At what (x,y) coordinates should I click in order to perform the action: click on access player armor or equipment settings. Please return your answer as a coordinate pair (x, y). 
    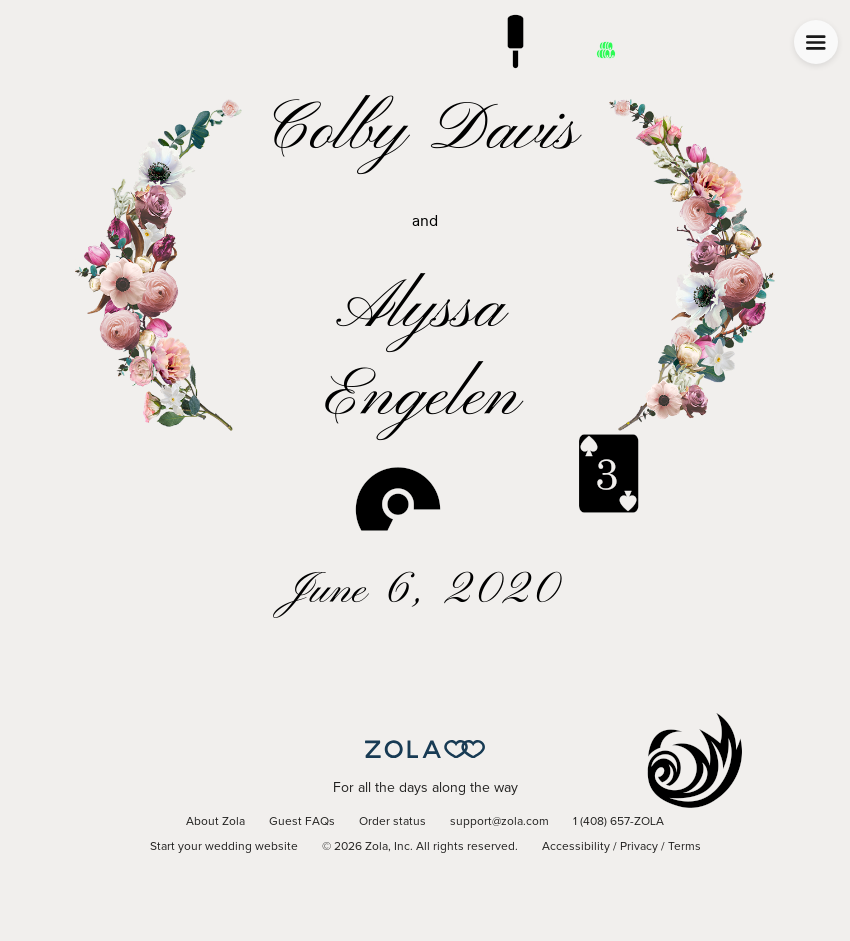
    Looking at the image, I should click on (398, 499).